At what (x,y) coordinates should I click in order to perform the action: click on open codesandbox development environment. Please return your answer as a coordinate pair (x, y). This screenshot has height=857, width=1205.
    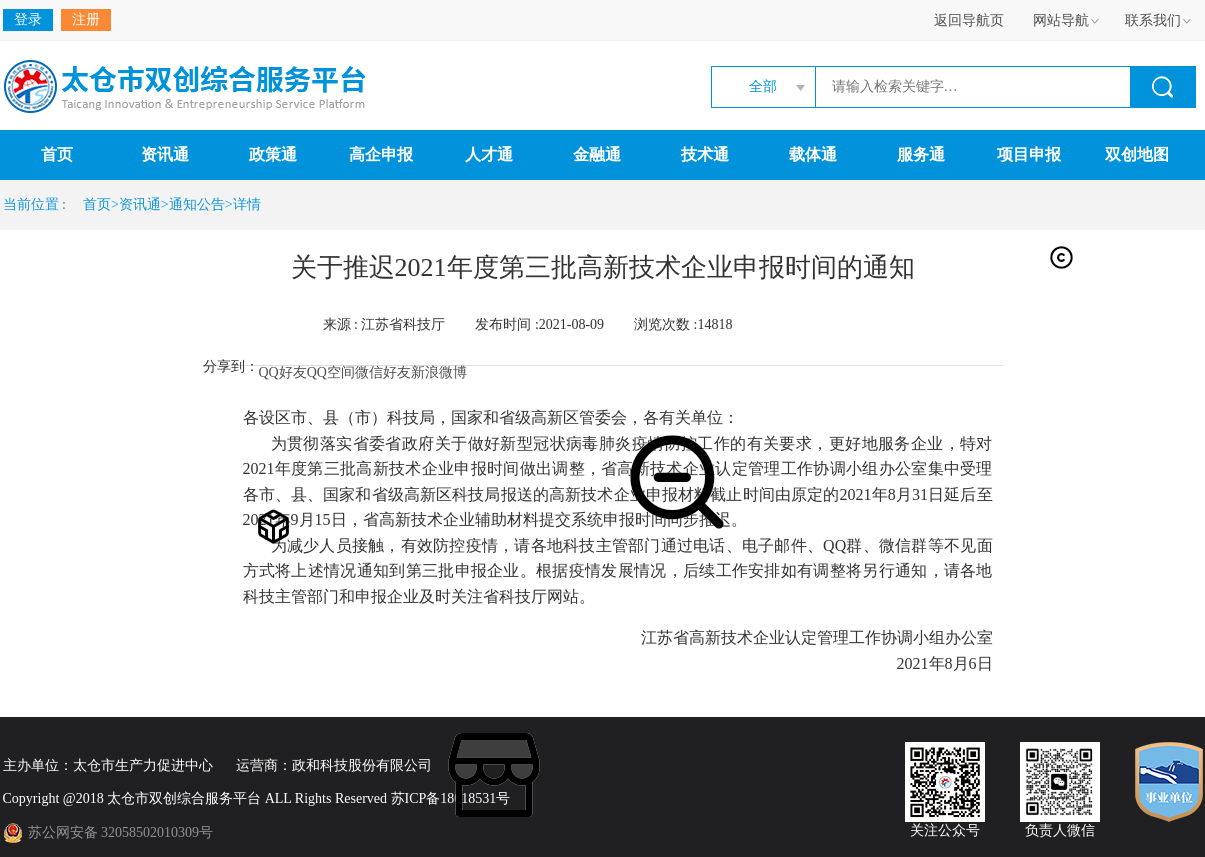
    Looking at the image, I should click on (273, 526).